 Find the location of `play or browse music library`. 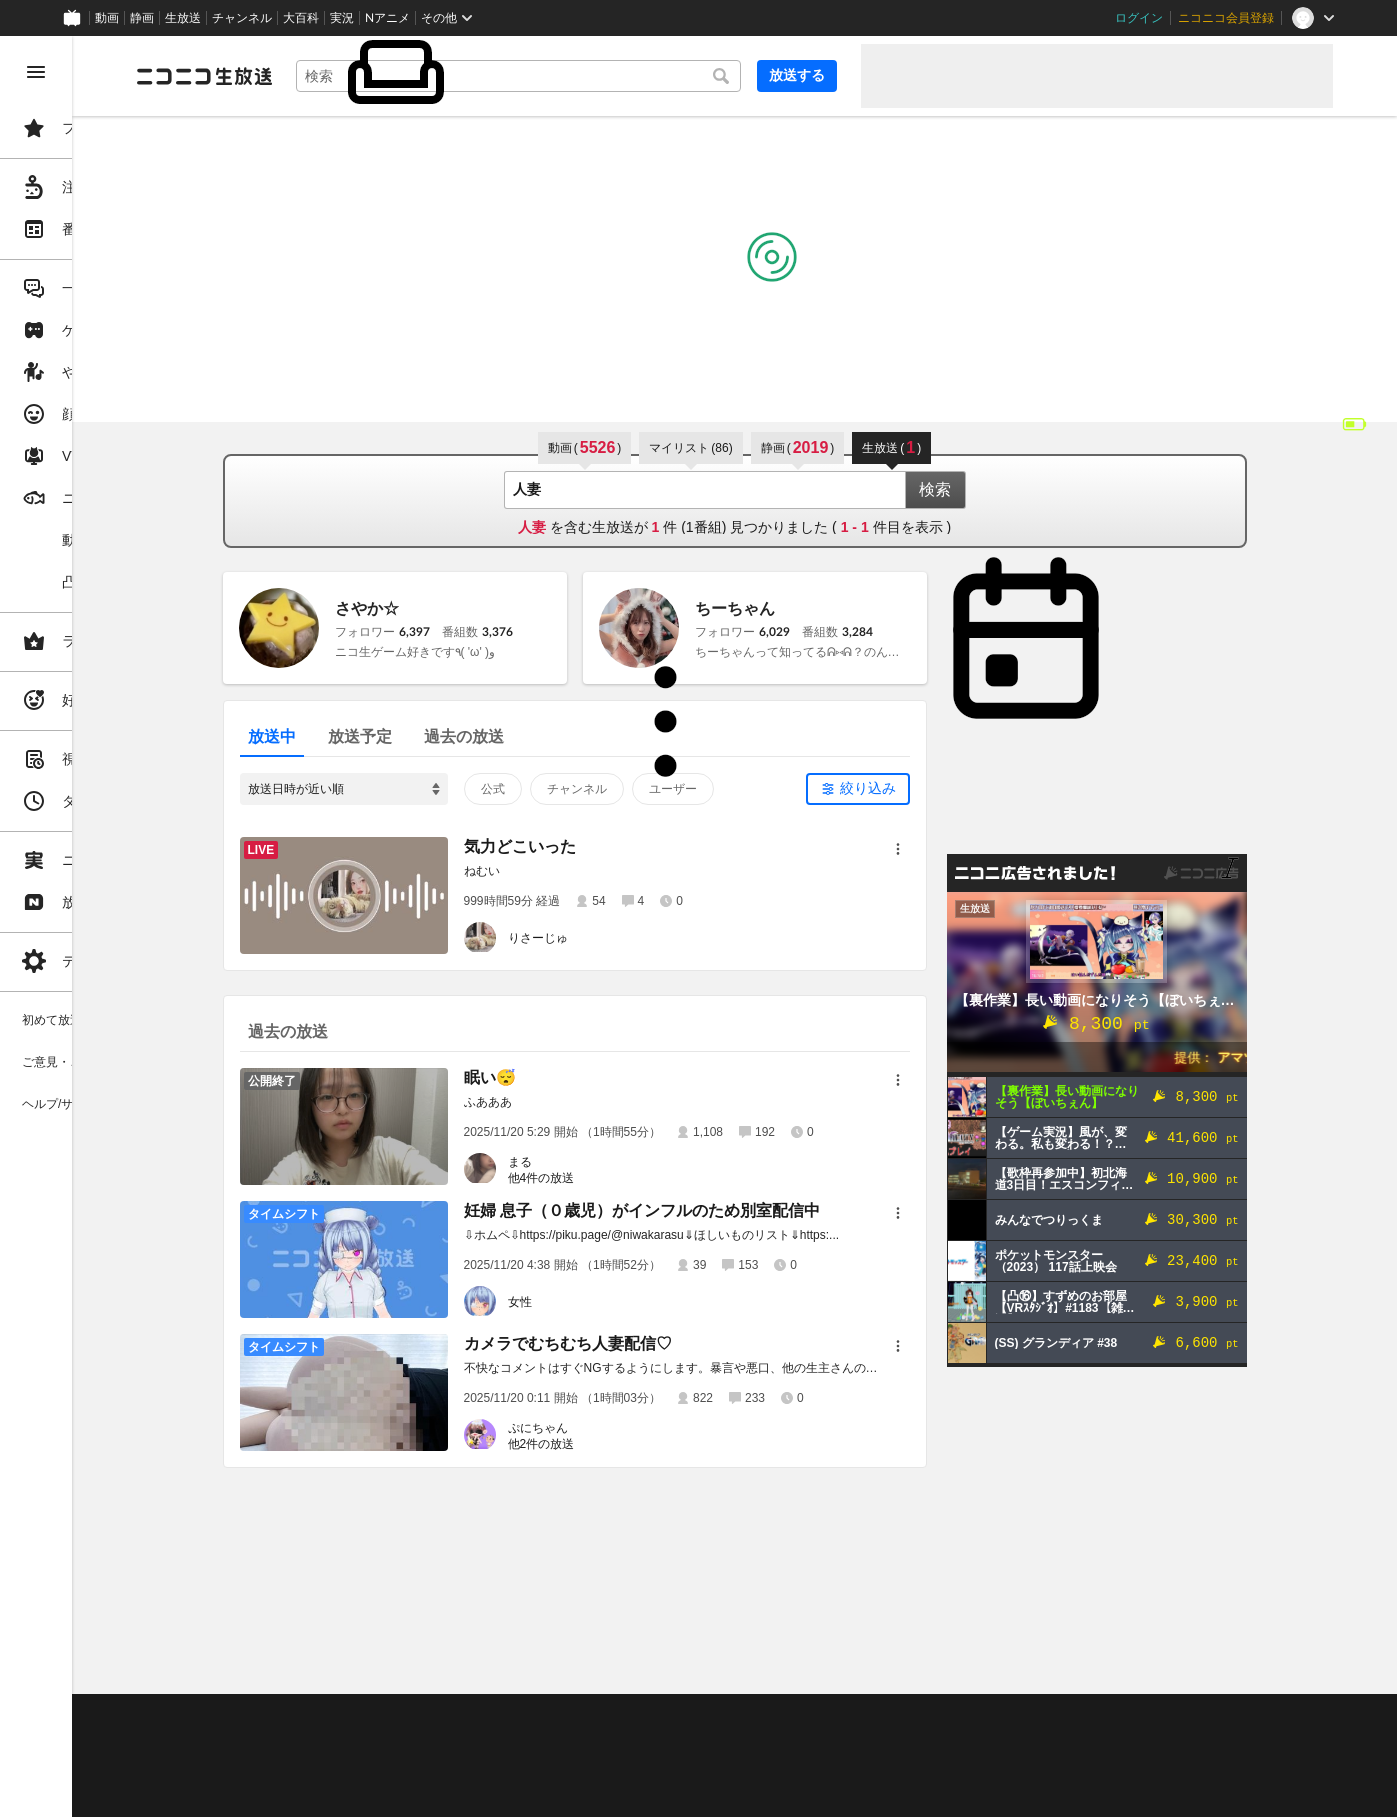

play or browse music library is located at coordinates (772, 257).